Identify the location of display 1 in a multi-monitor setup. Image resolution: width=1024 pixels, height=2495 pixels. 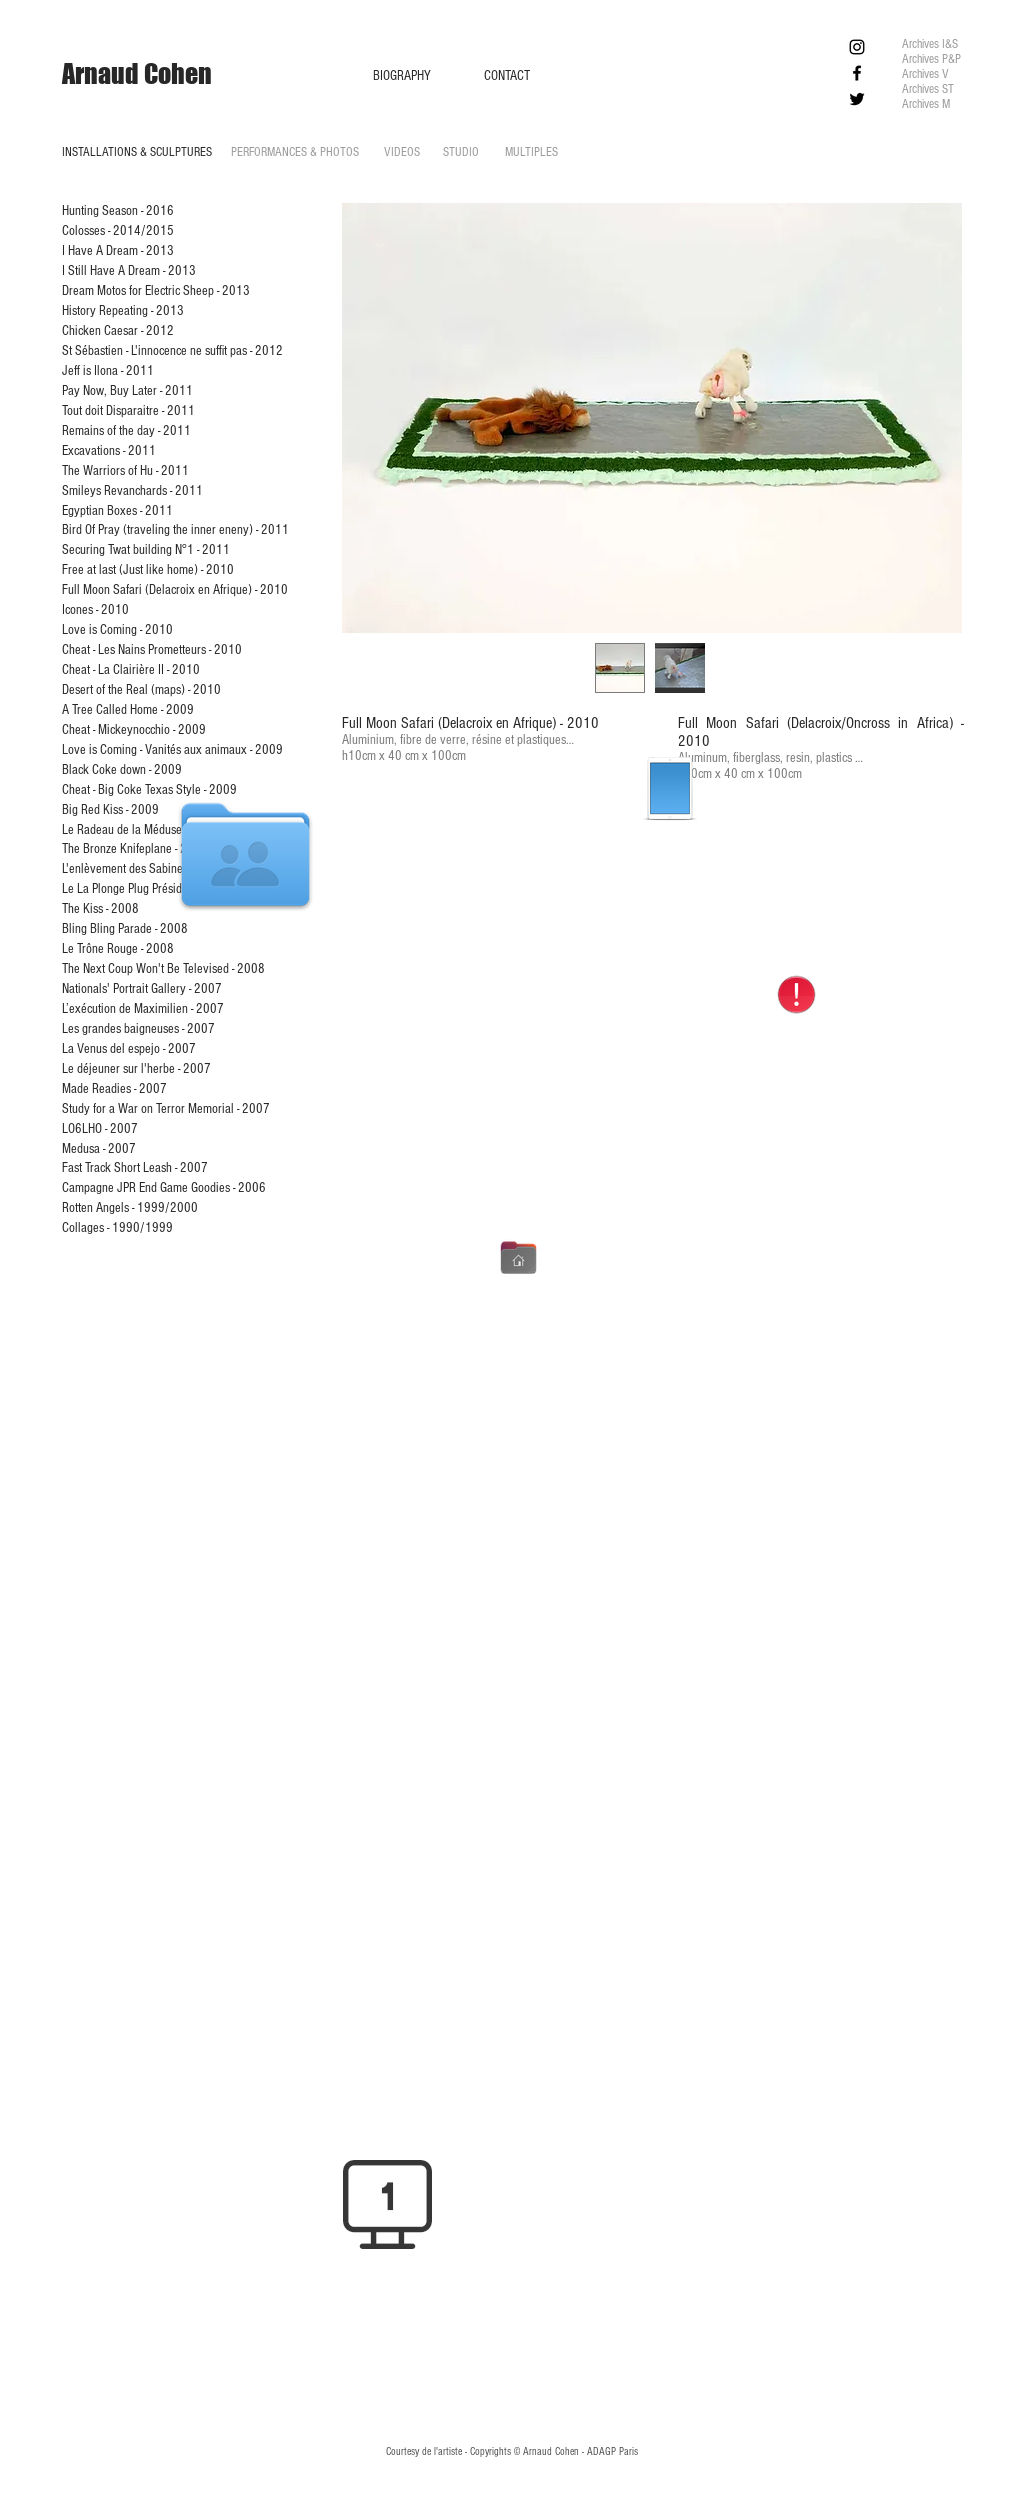
(387, 2204).